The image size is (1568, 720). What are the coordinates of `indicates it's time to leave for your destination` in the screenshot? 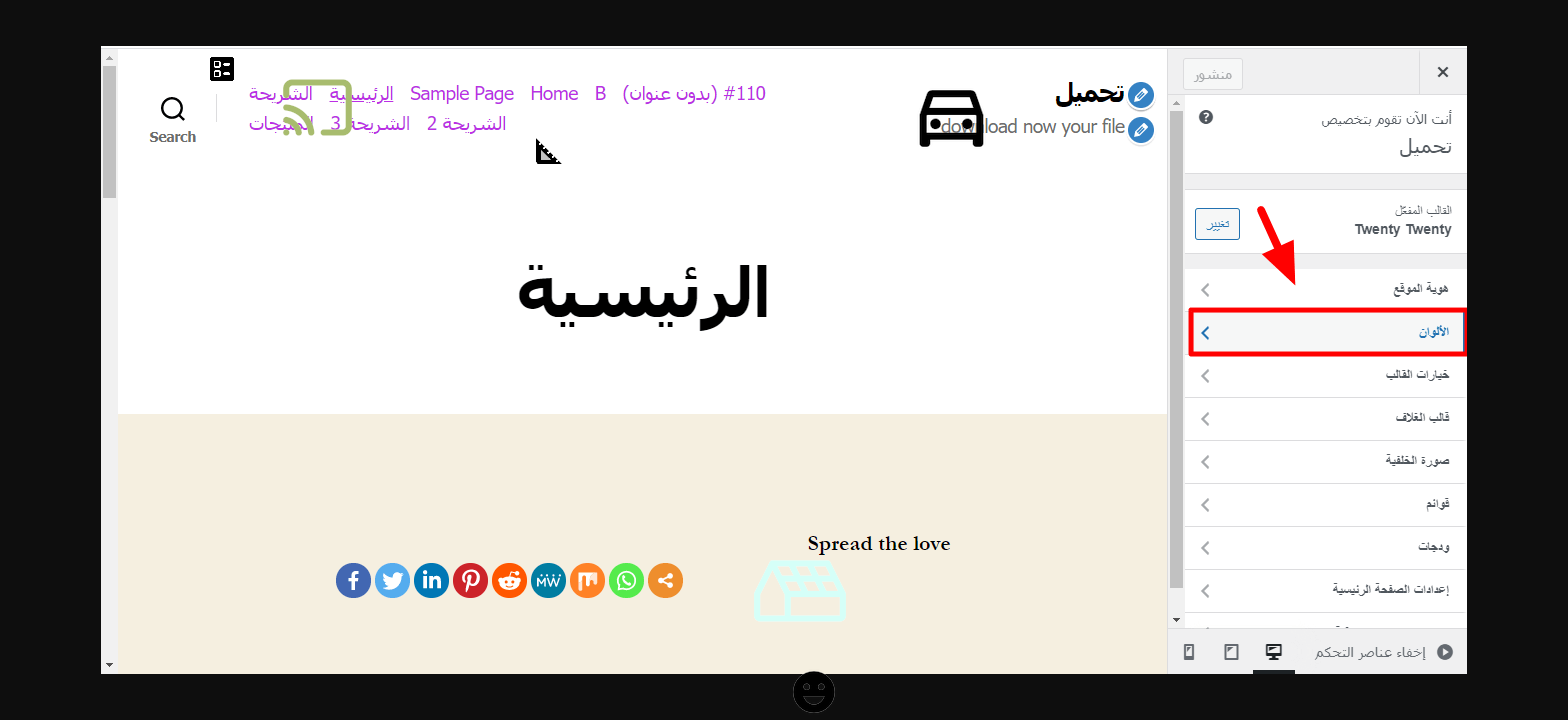 It's located at (951, 118).